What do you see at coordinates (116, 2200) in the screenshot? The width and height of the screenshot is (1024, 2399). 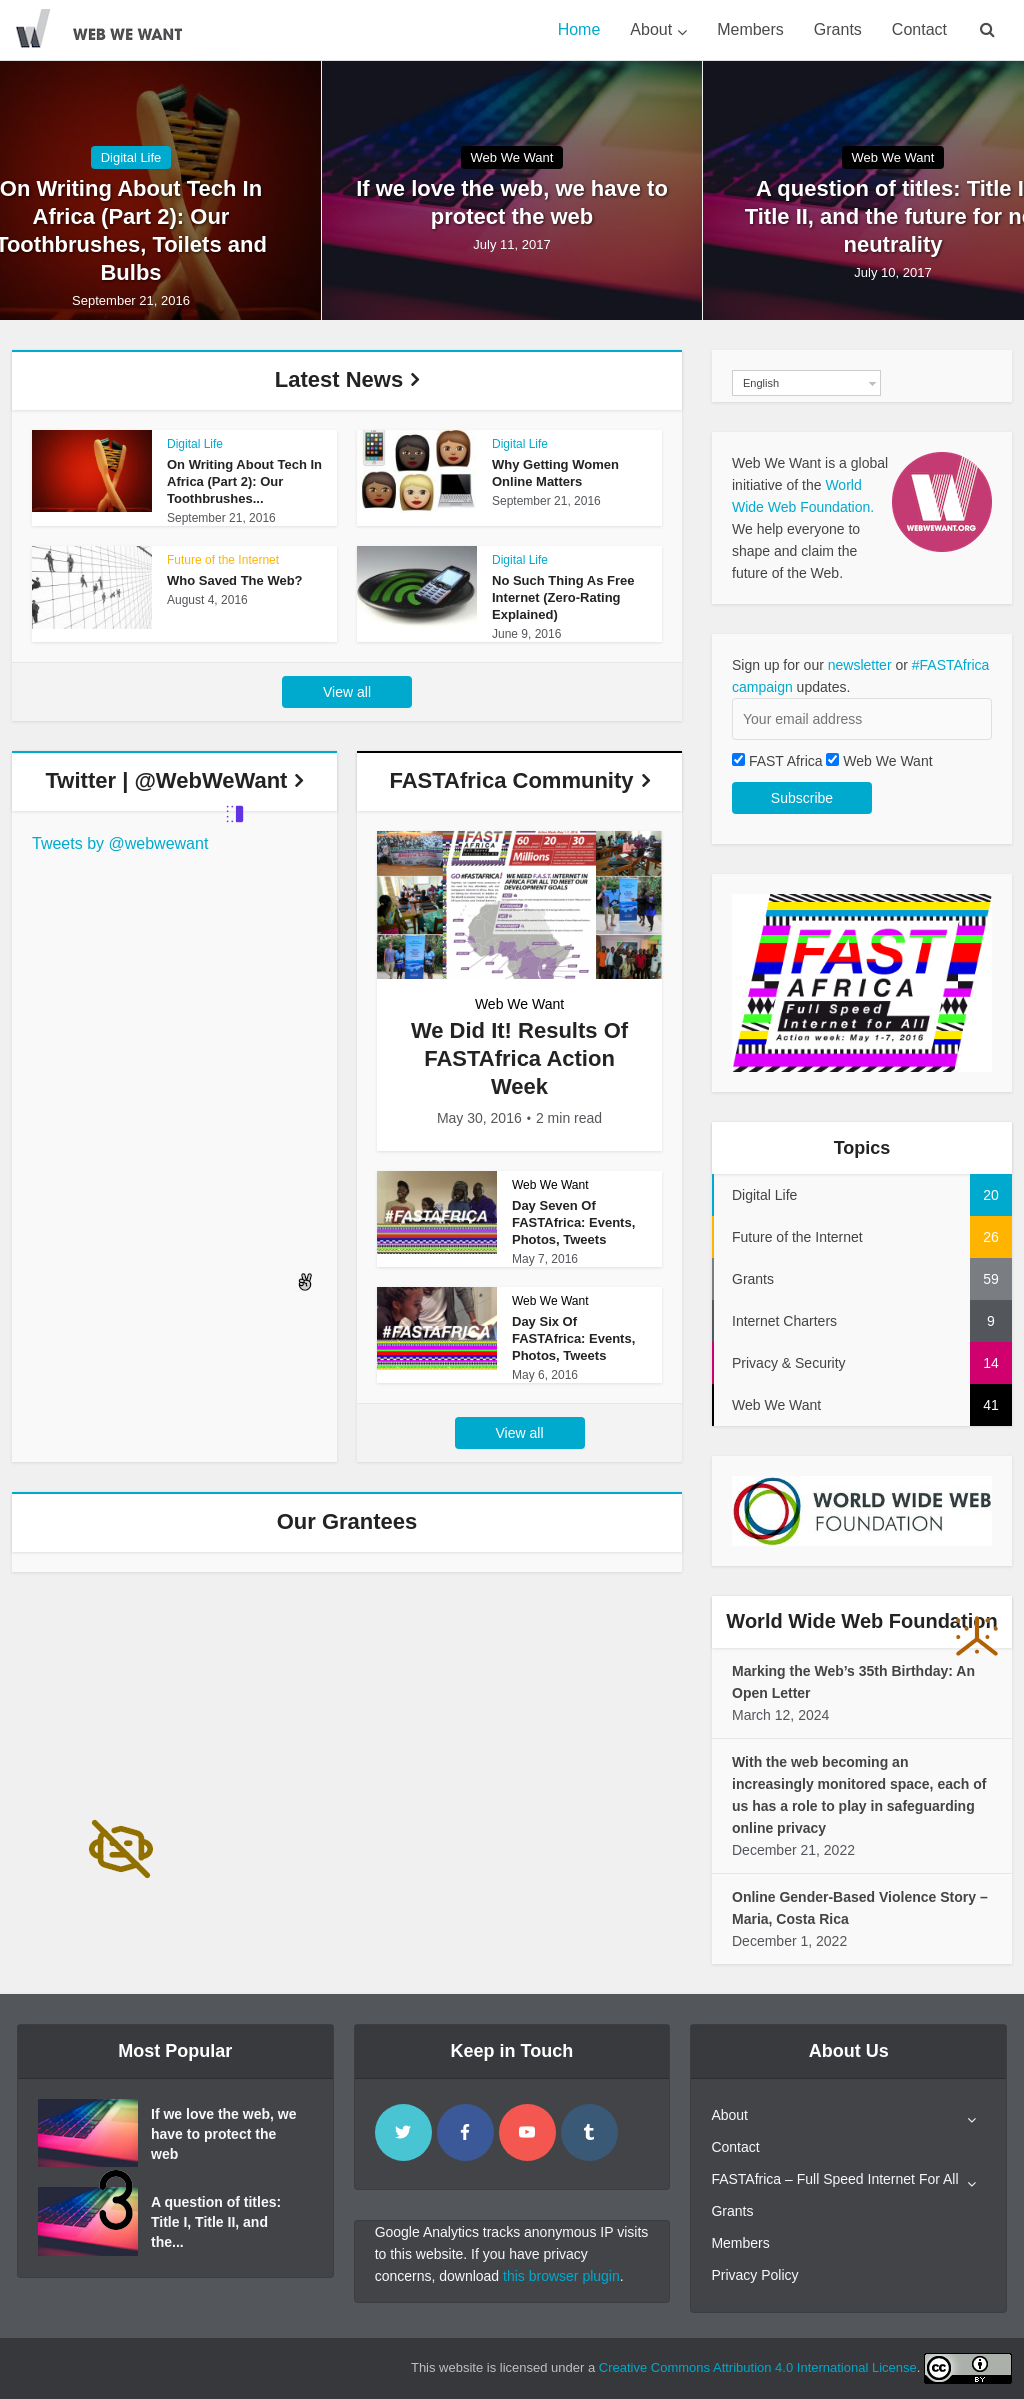 I see `indicates step 3 in a multi-step process` at bounding box center [116, 2200].